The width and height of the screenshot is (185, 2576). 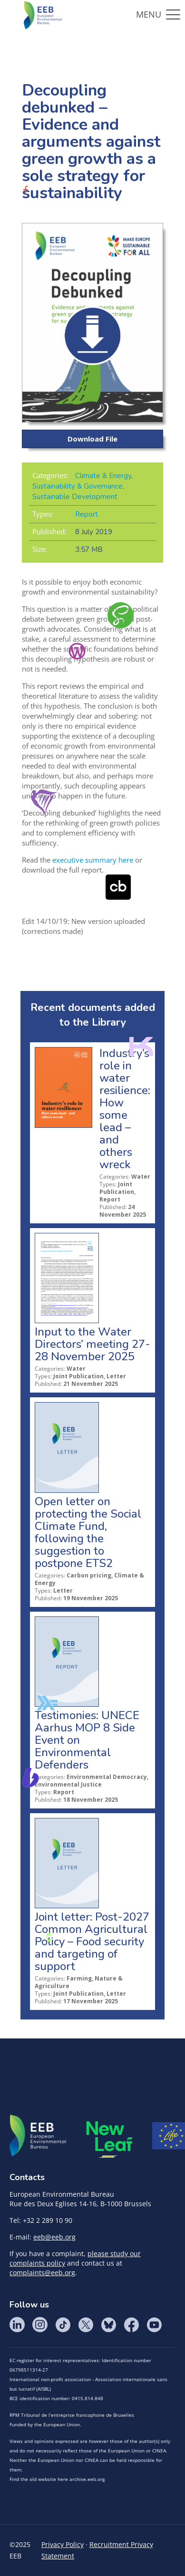 What do you see at coordinates (108, 2156) in the screenshot?
I see `visit the Bose website or store` at bounding box center [108, 2156].